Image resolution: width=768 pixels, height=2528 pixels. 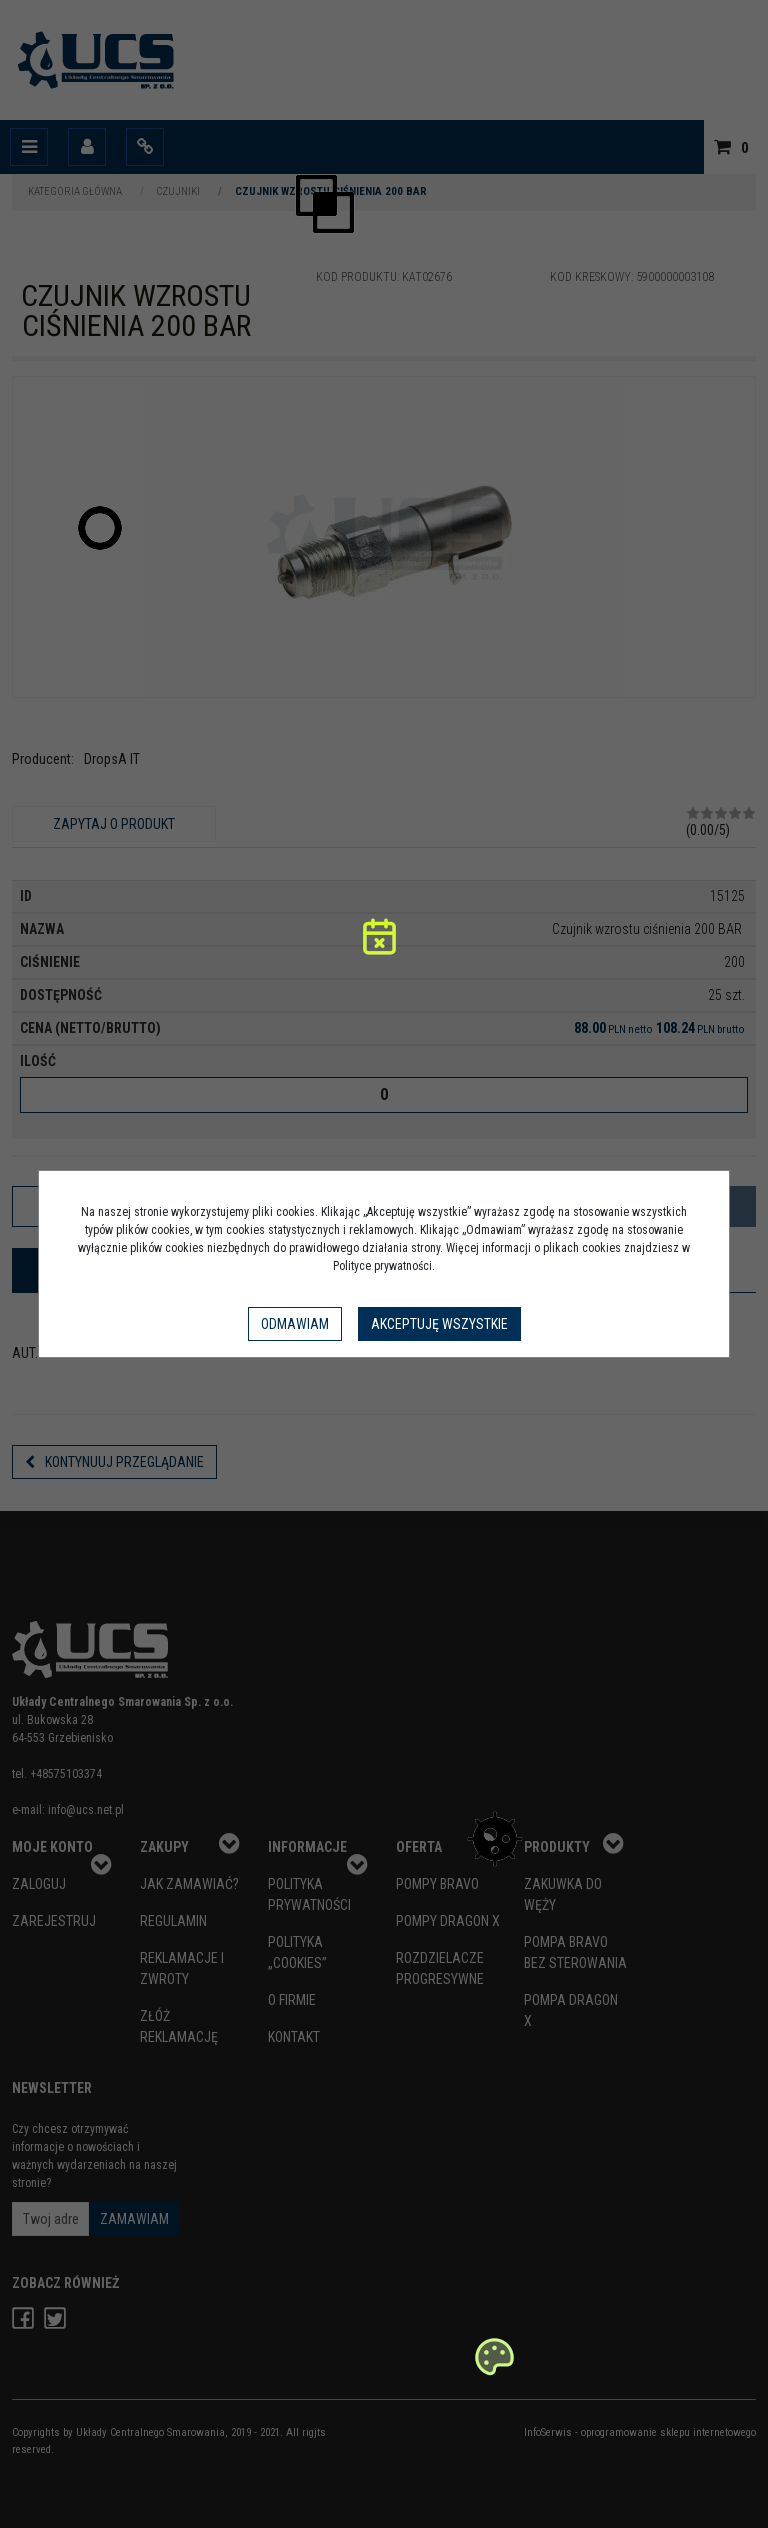 I want to click on indicates virus or malware detected, so click(x=495, y=1839).